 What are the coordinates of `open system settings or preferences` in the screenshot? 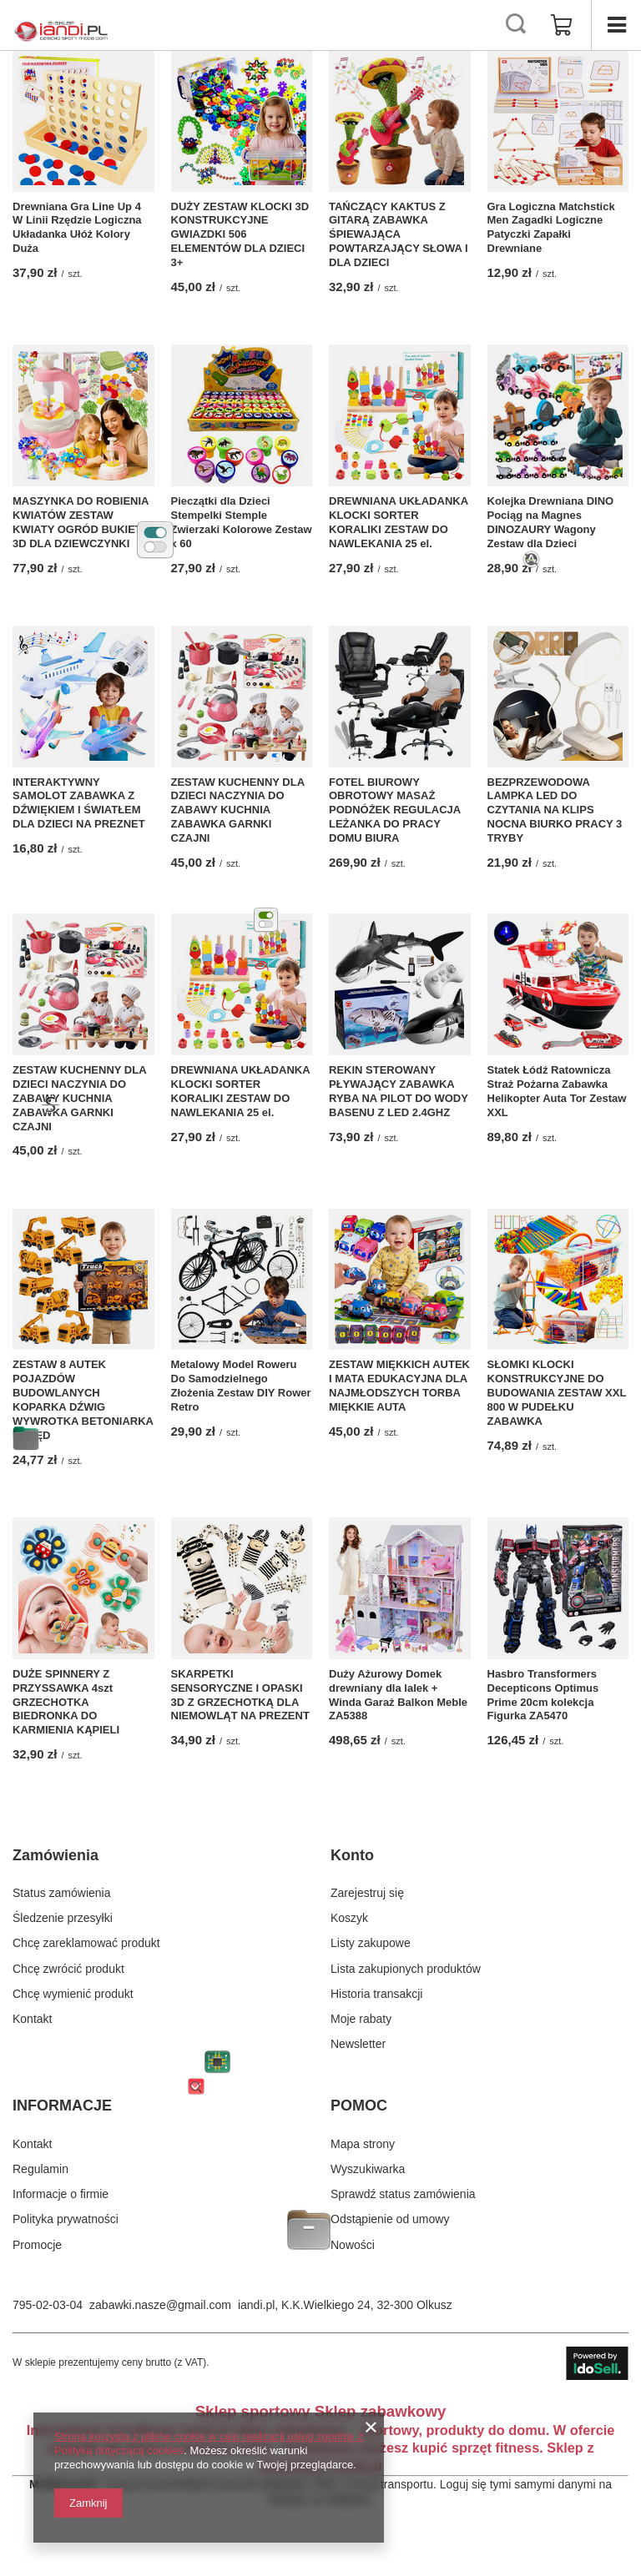 It's located at (155, 540).